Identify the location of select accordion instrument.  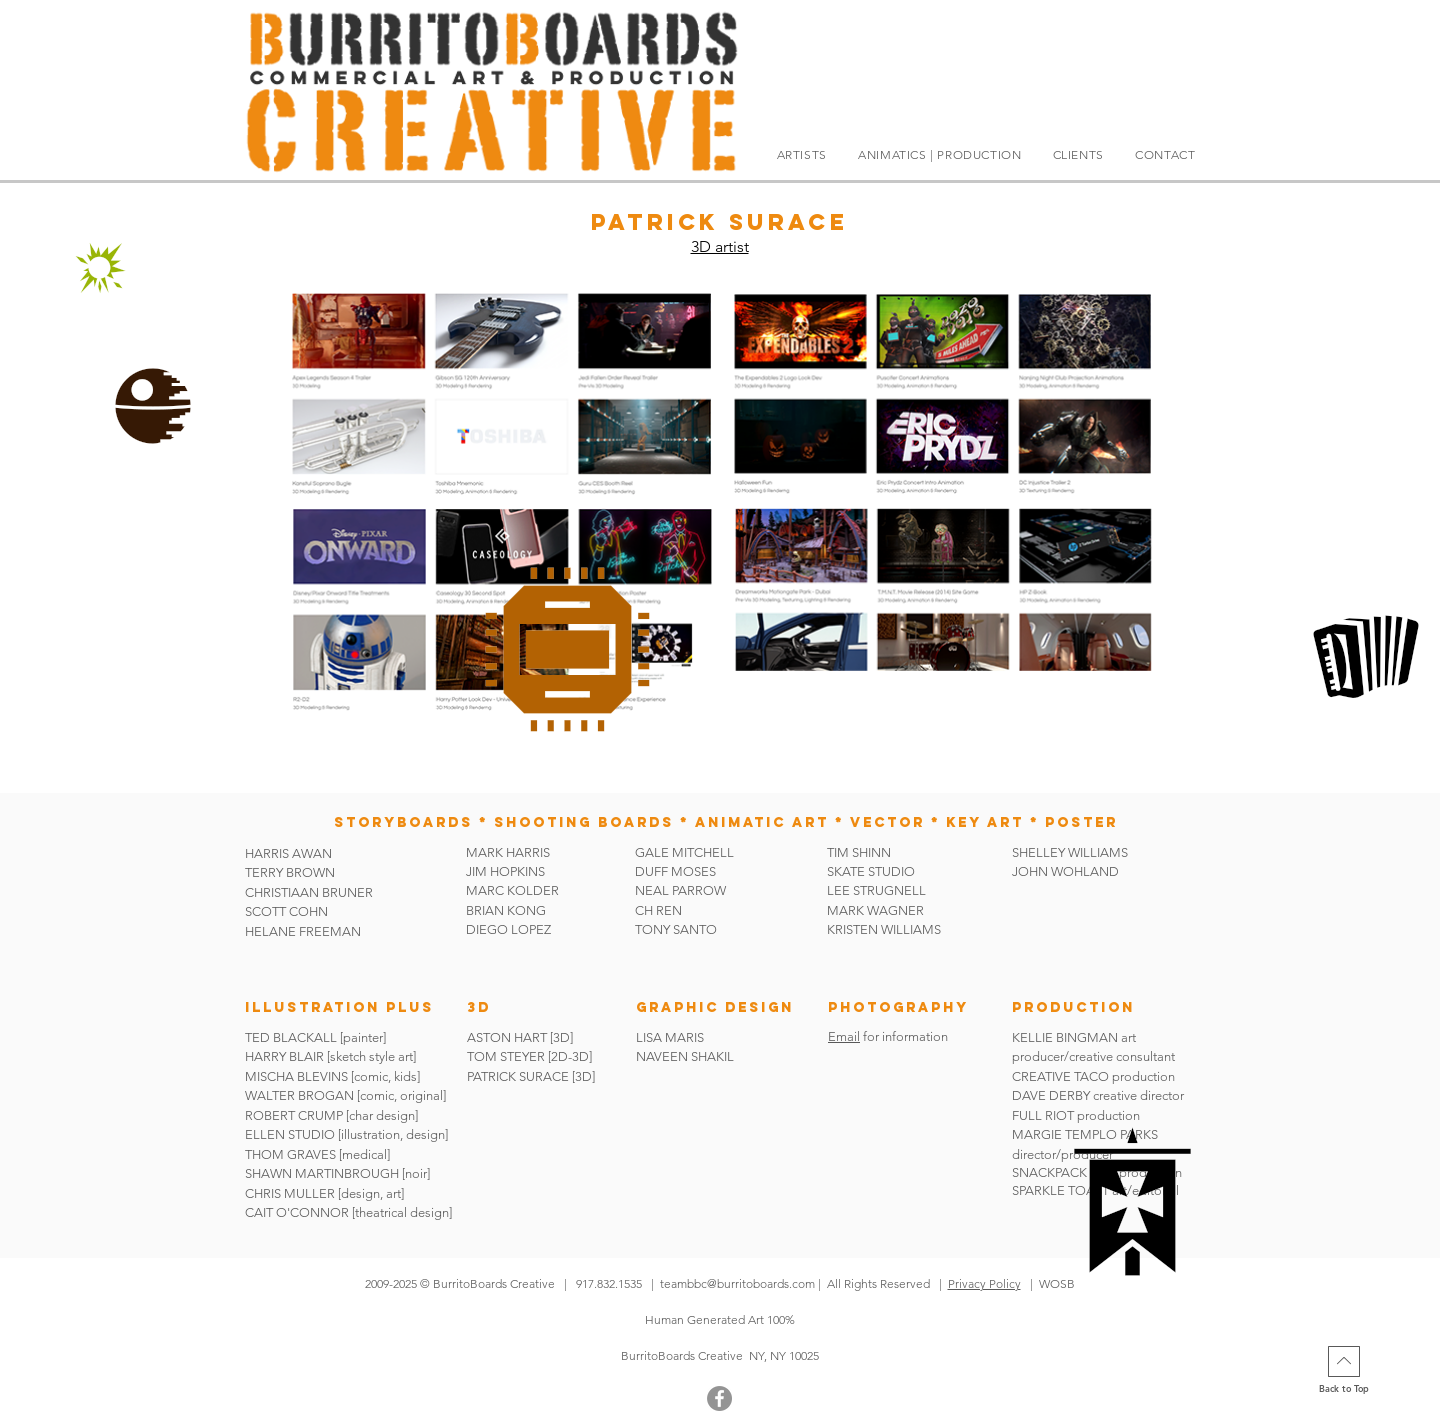
(1366, 653).